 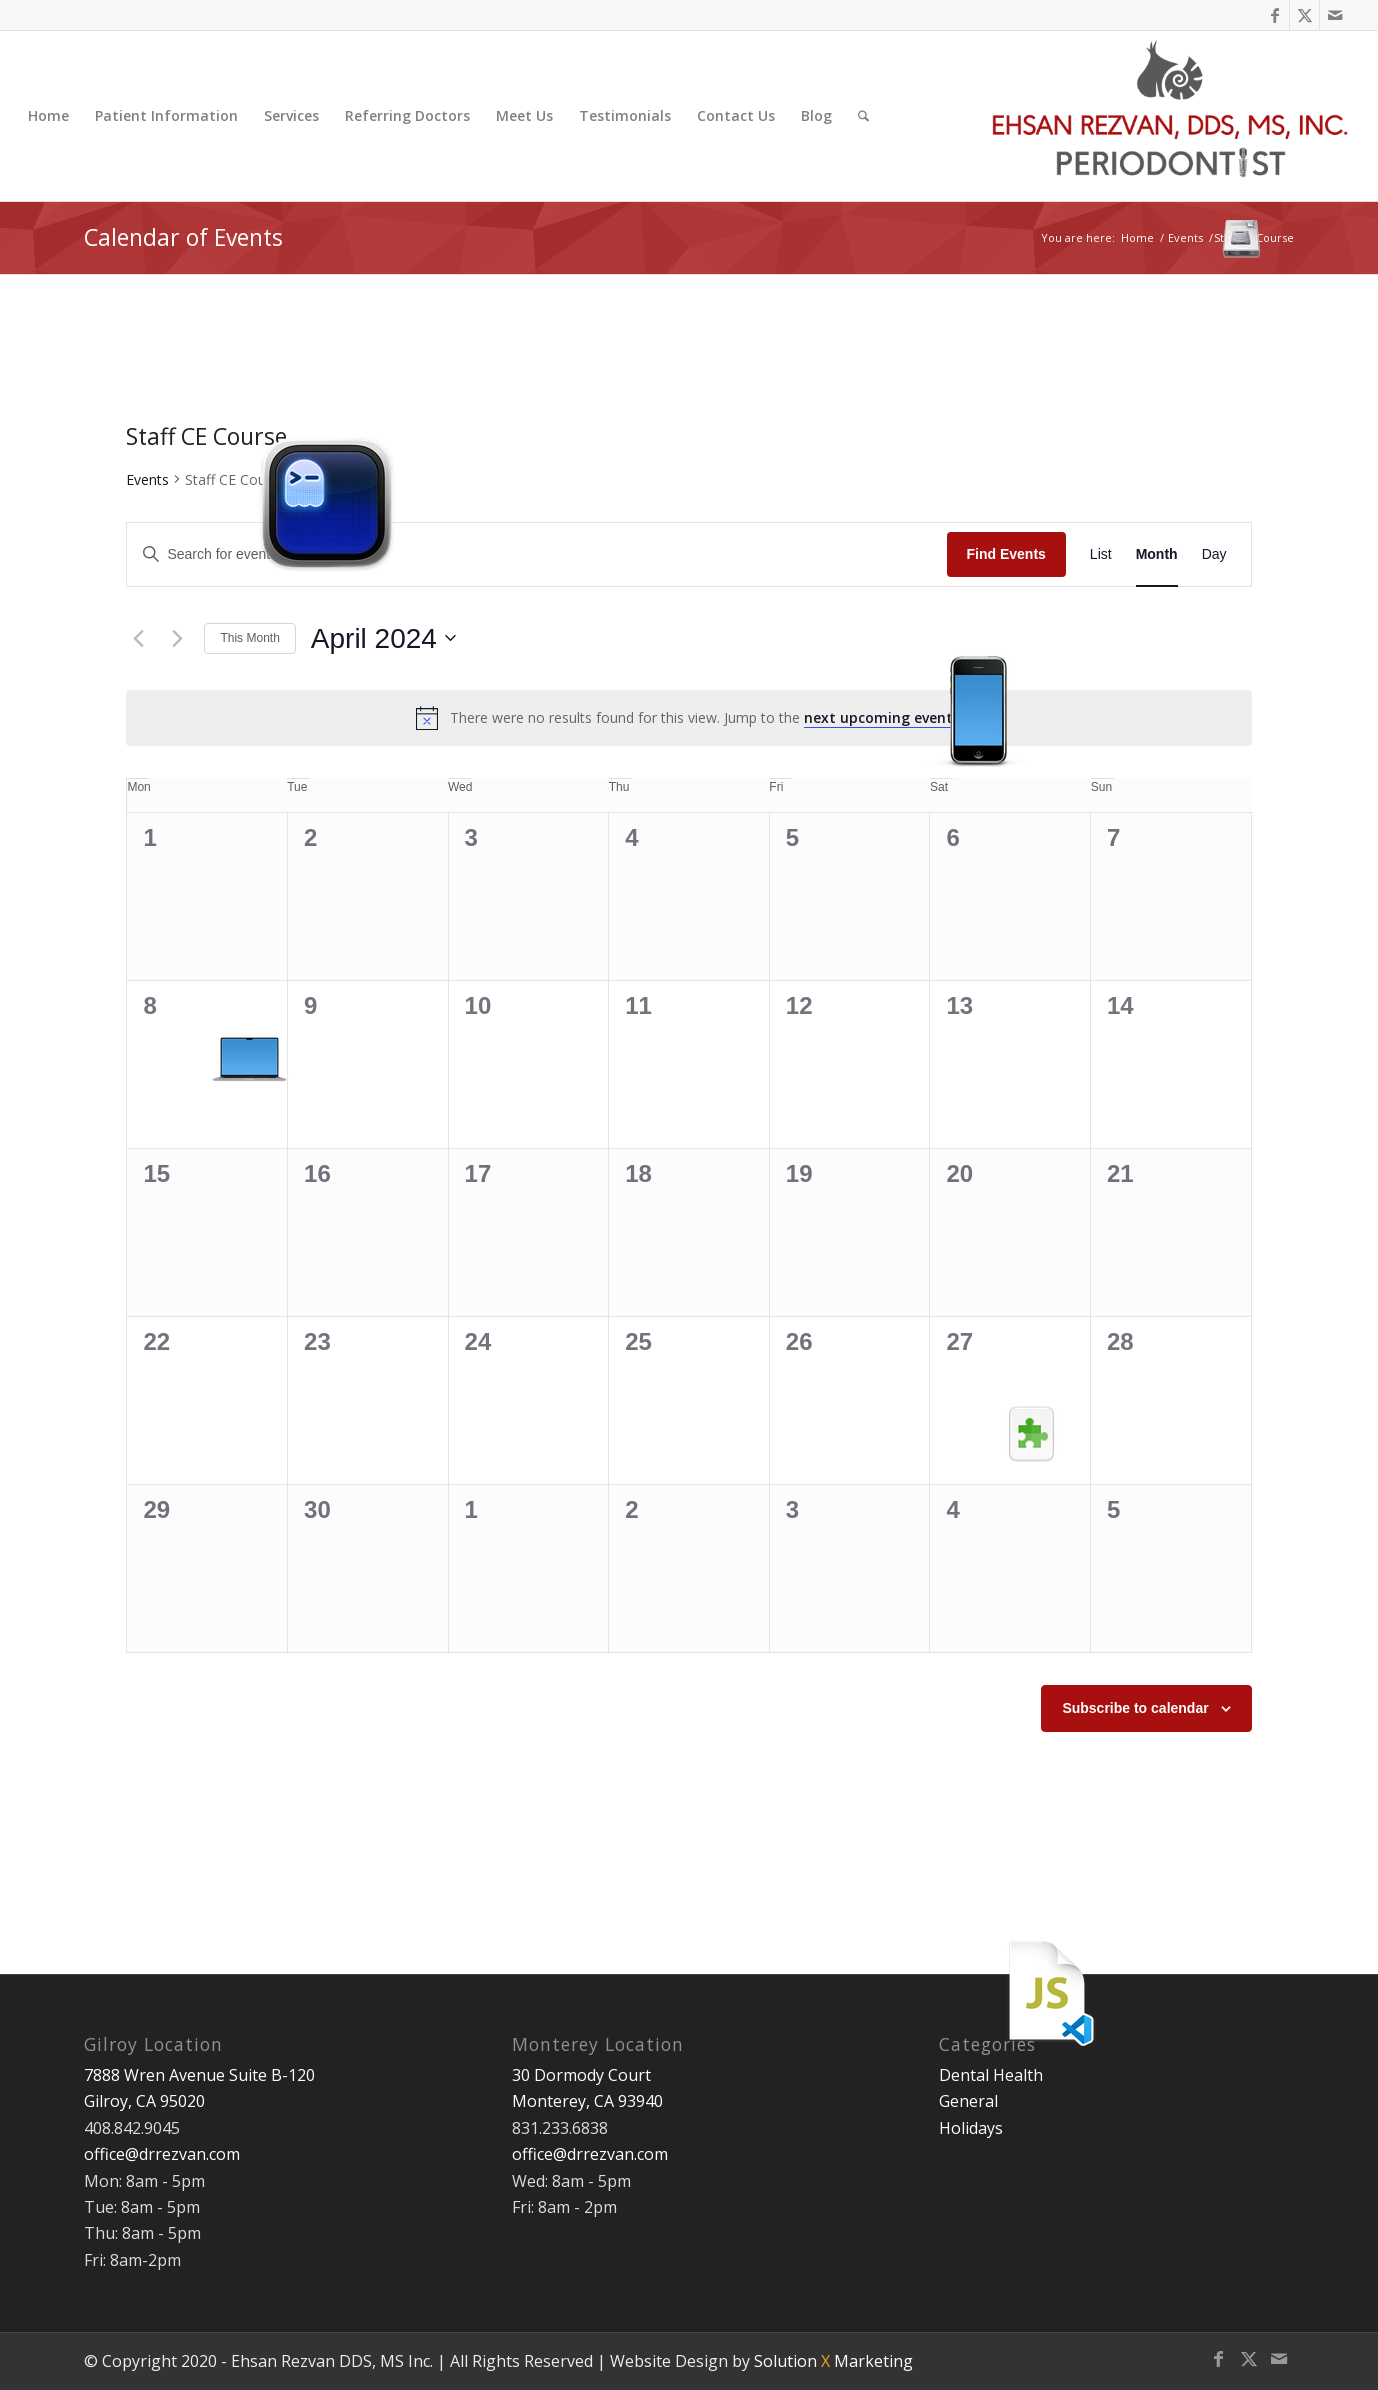 What do you see at coordinates (327, 503) in the screenshot?
I see `open ghostty terminal emulator` at bounding box center [327, 503].